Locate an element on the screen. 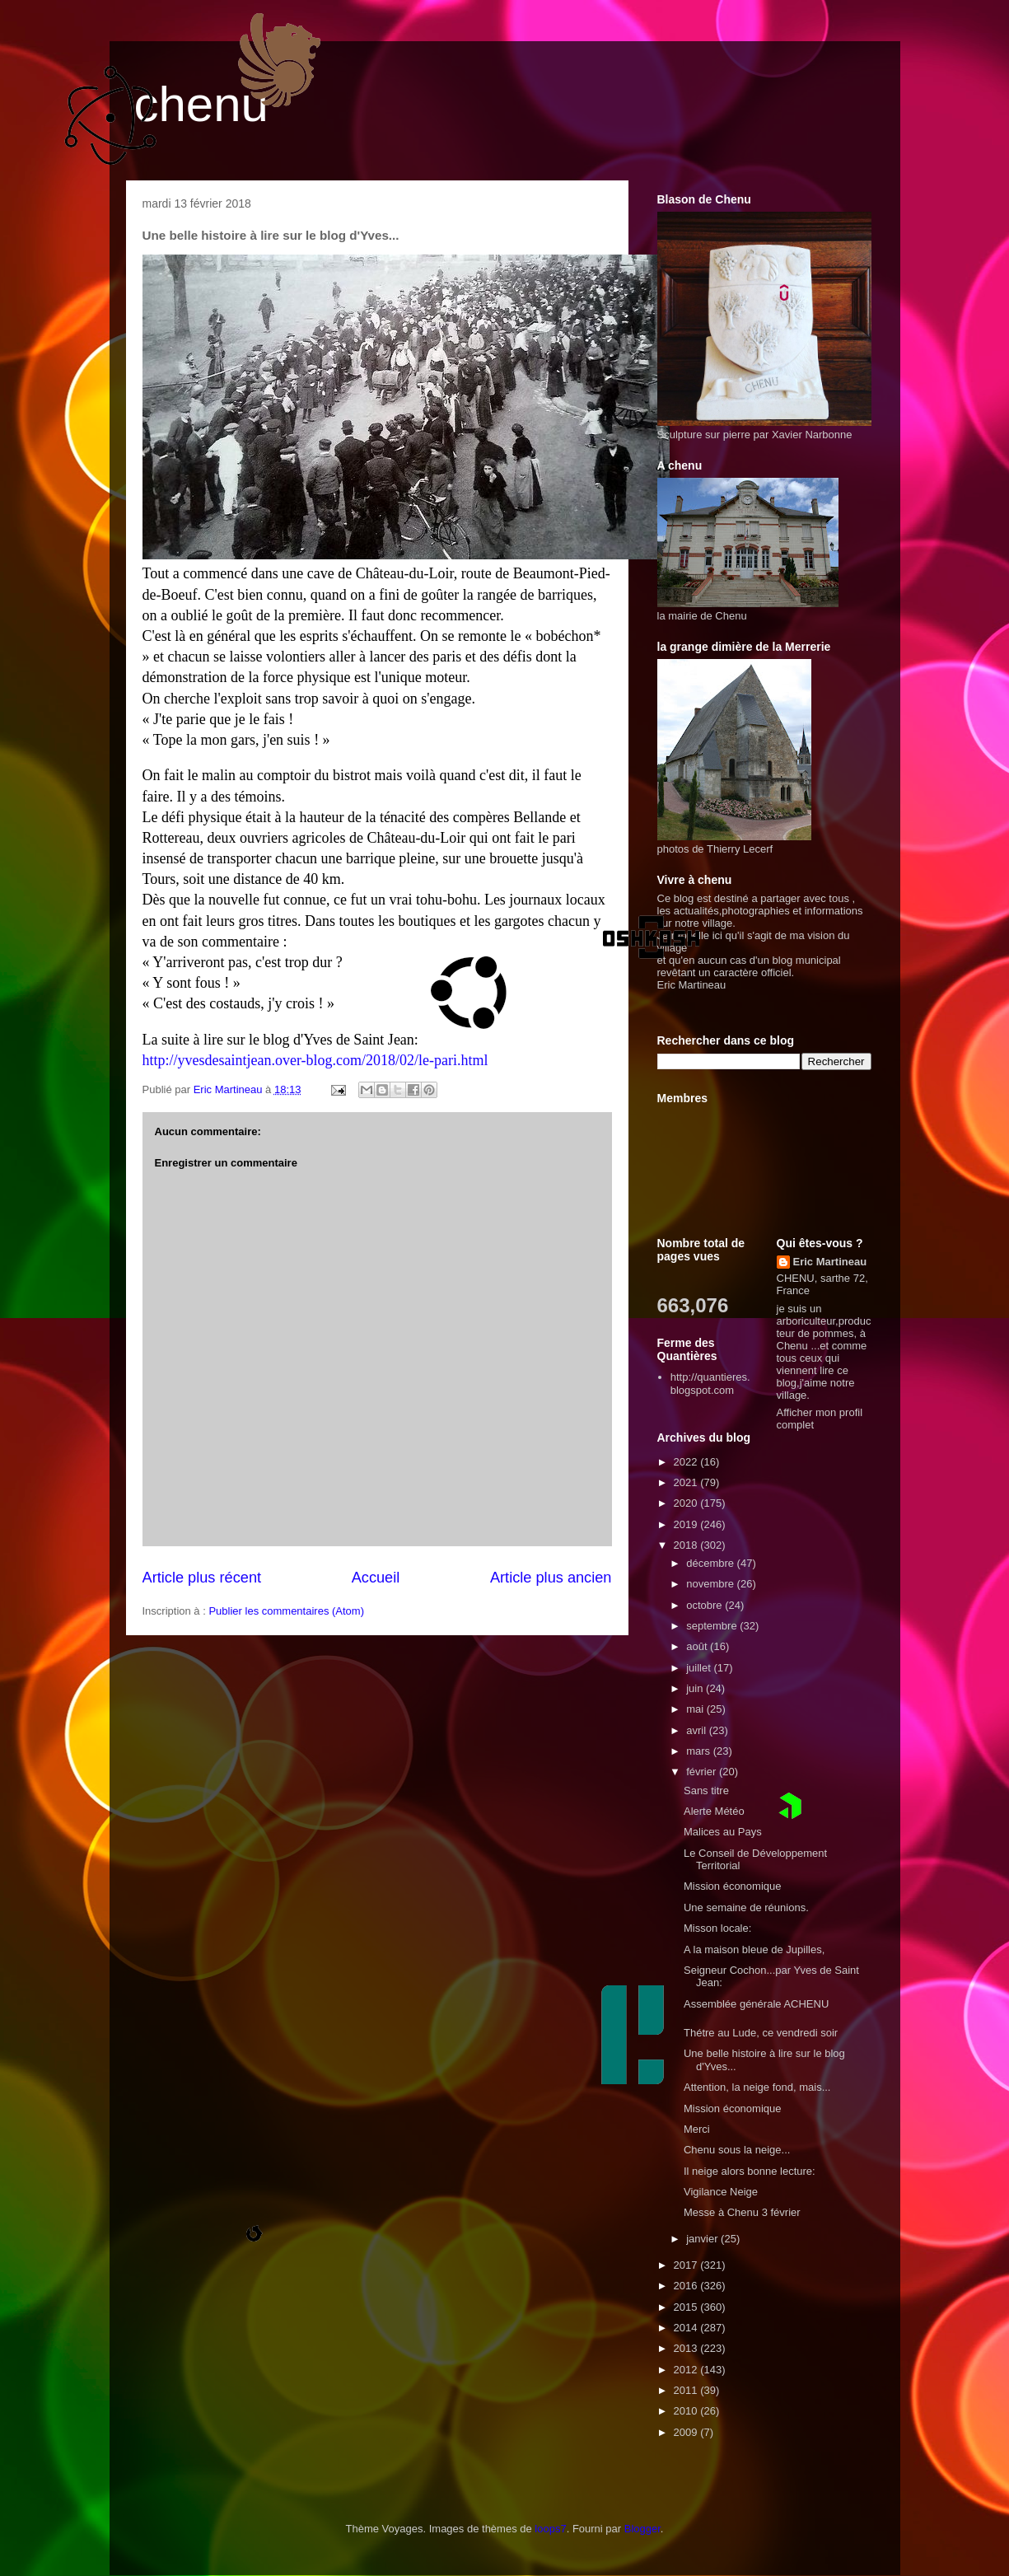  Oshkosh Corporation brand logo is located at coordinates (651, 937).